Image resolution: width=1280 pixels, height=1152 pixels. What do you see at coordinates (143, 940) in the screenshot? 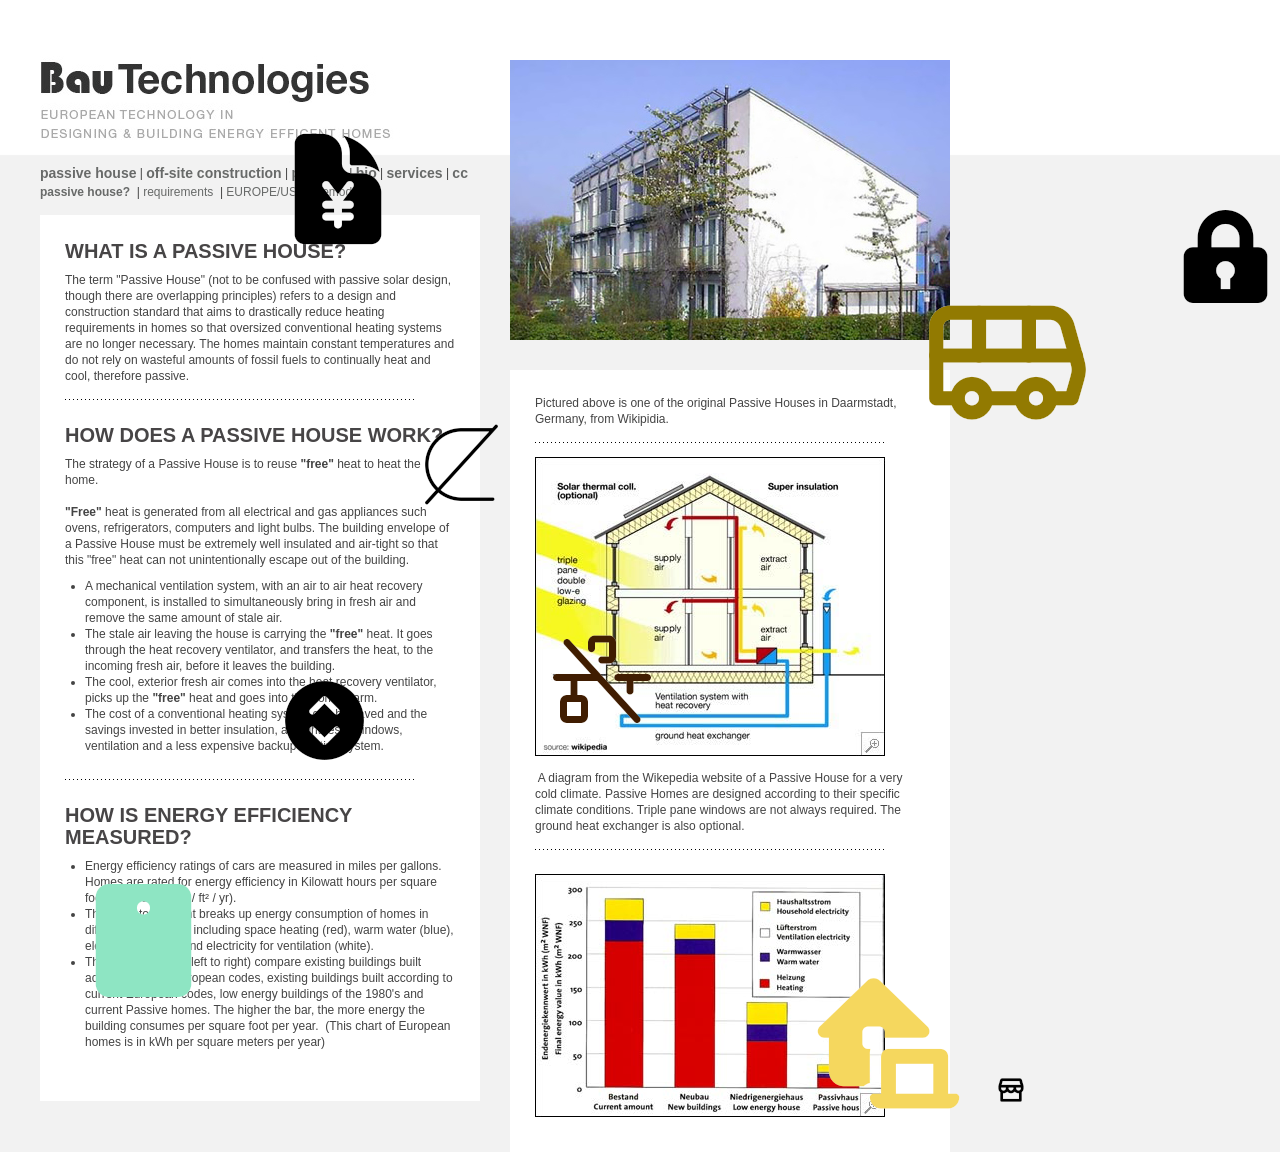
I see `access tablet camera settings` at bounding box center [143, 940].